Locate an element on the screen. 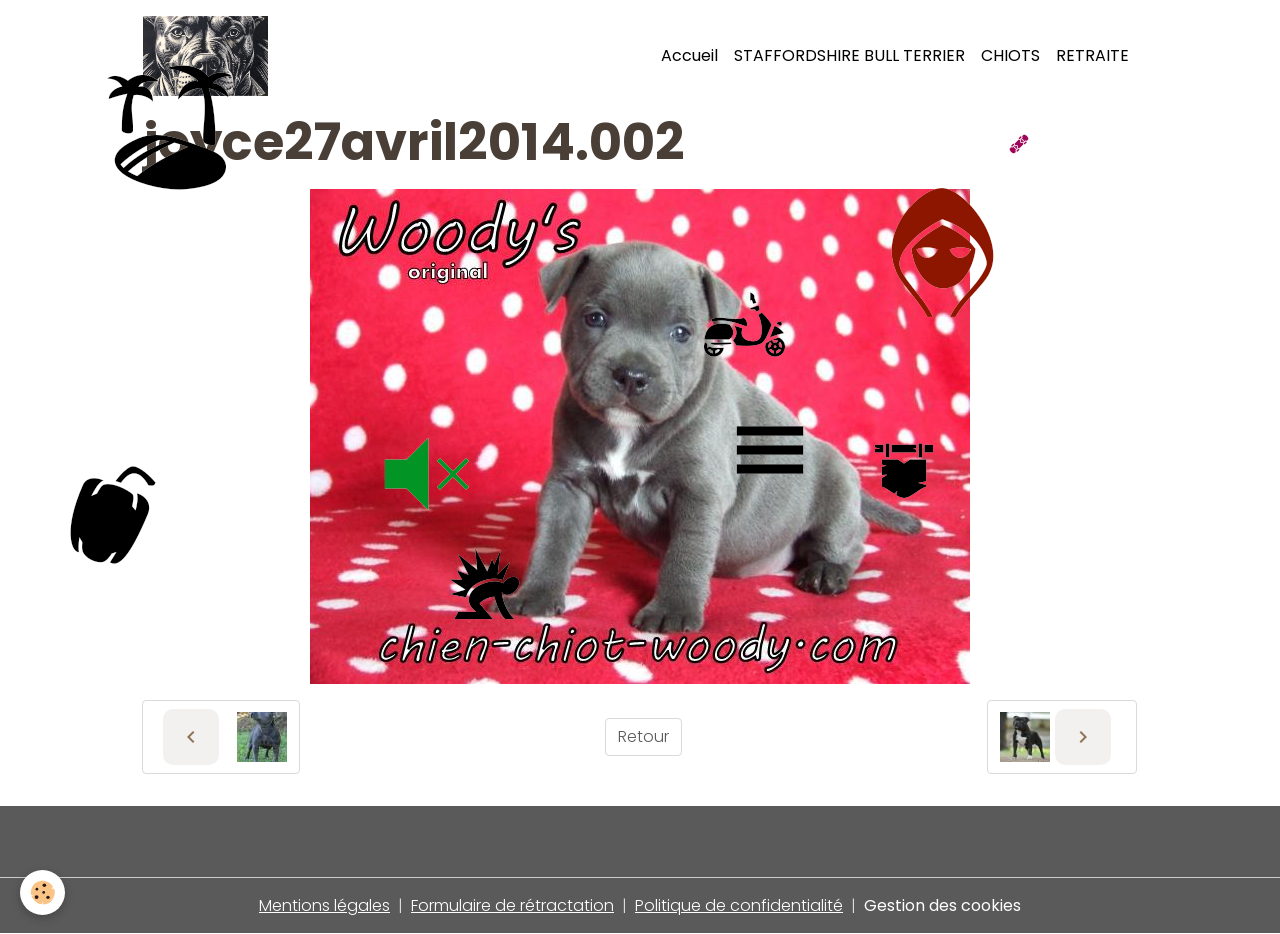 The image size is (1280, 934). select rogue or stealth character class is located at coordinates (942, 252).